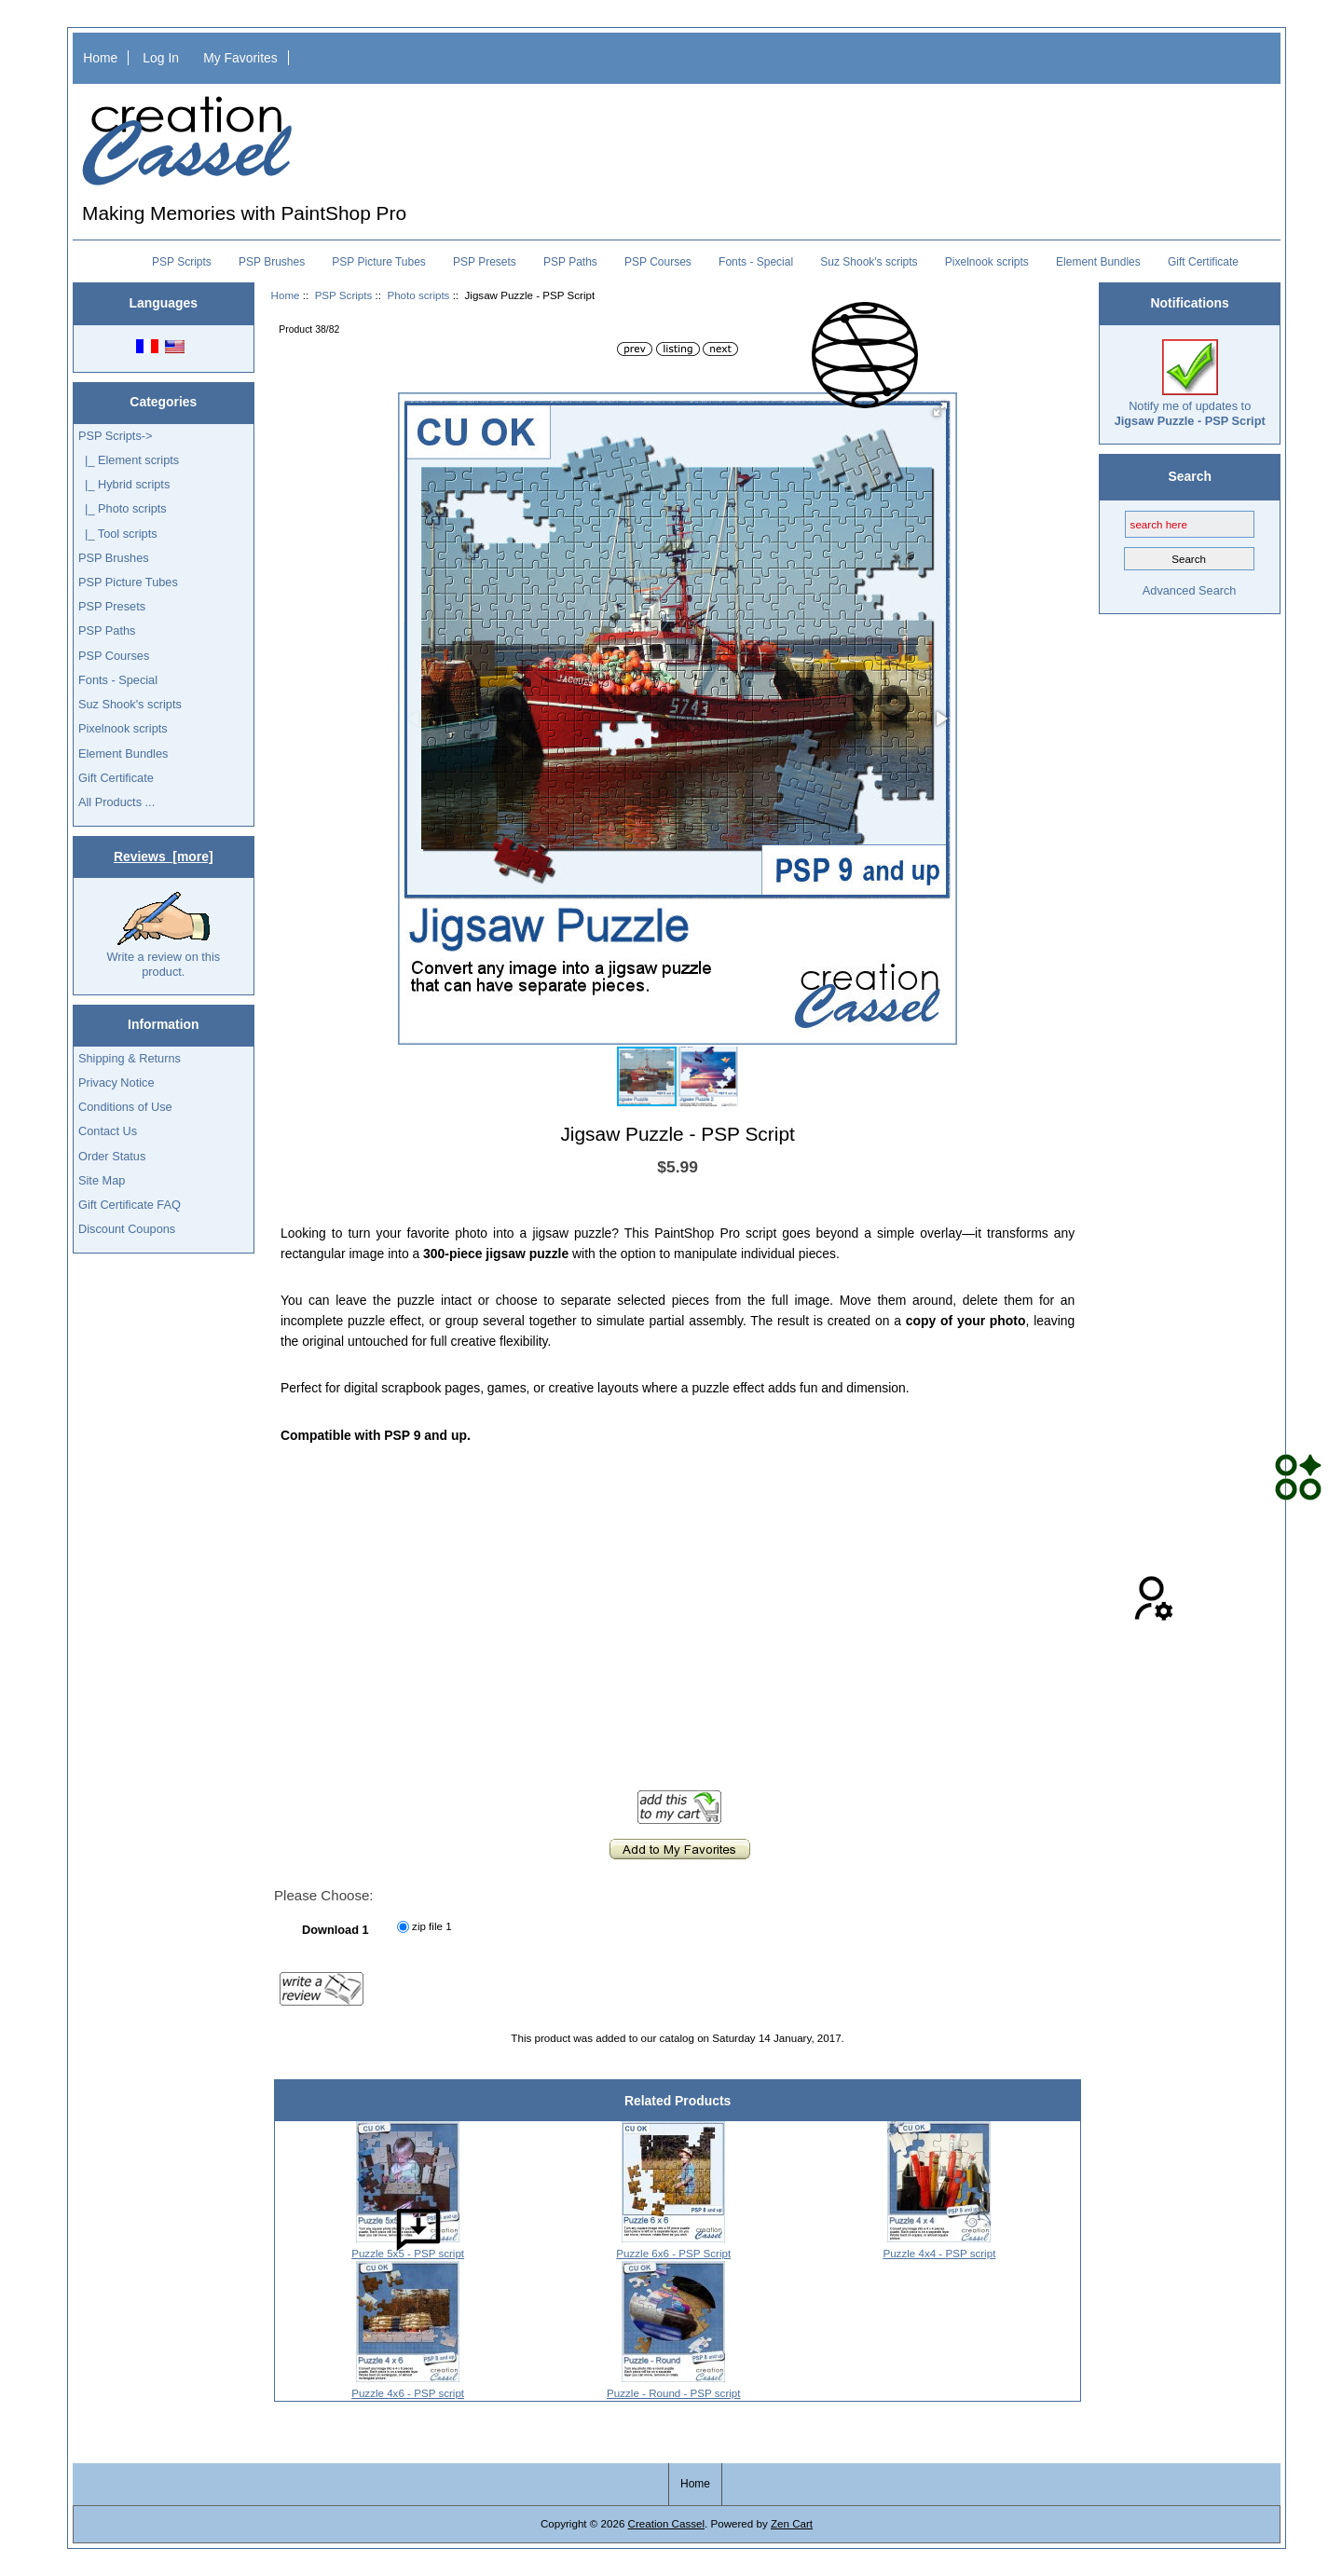 This screenshot has height=2576, width=1342. What do you see at coordinates (1151, 1598) in the screenshot?
I see `access user account settings` at bounding box center [1151, 1598].